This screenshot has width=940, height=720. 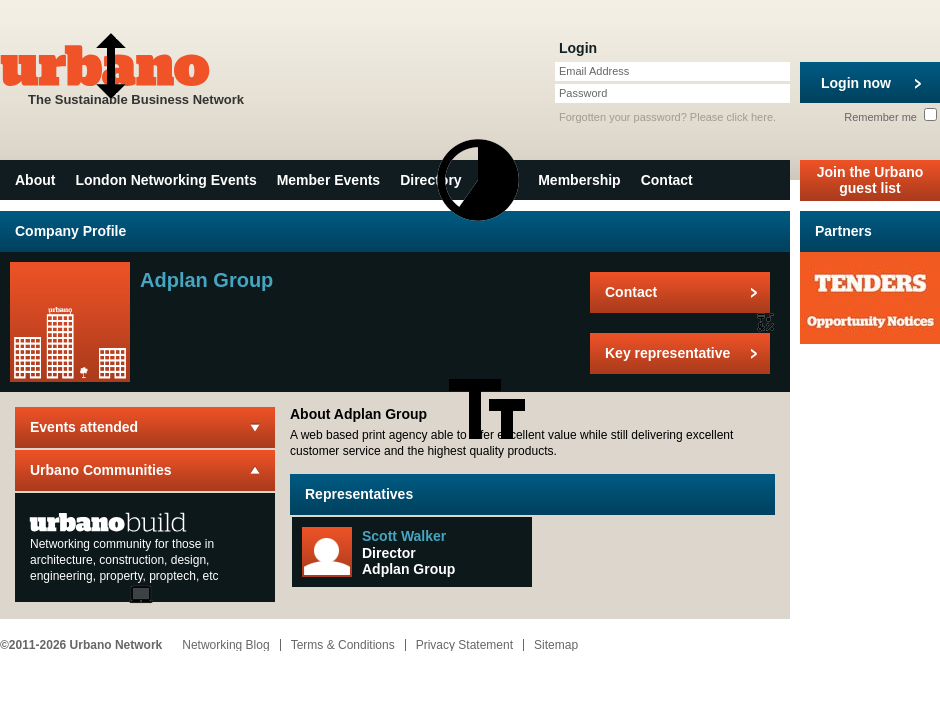 What do you see at coordinates (765, 322) in the screenshot?
I see `access emoji and special characters` at bounding box center [765, 322].